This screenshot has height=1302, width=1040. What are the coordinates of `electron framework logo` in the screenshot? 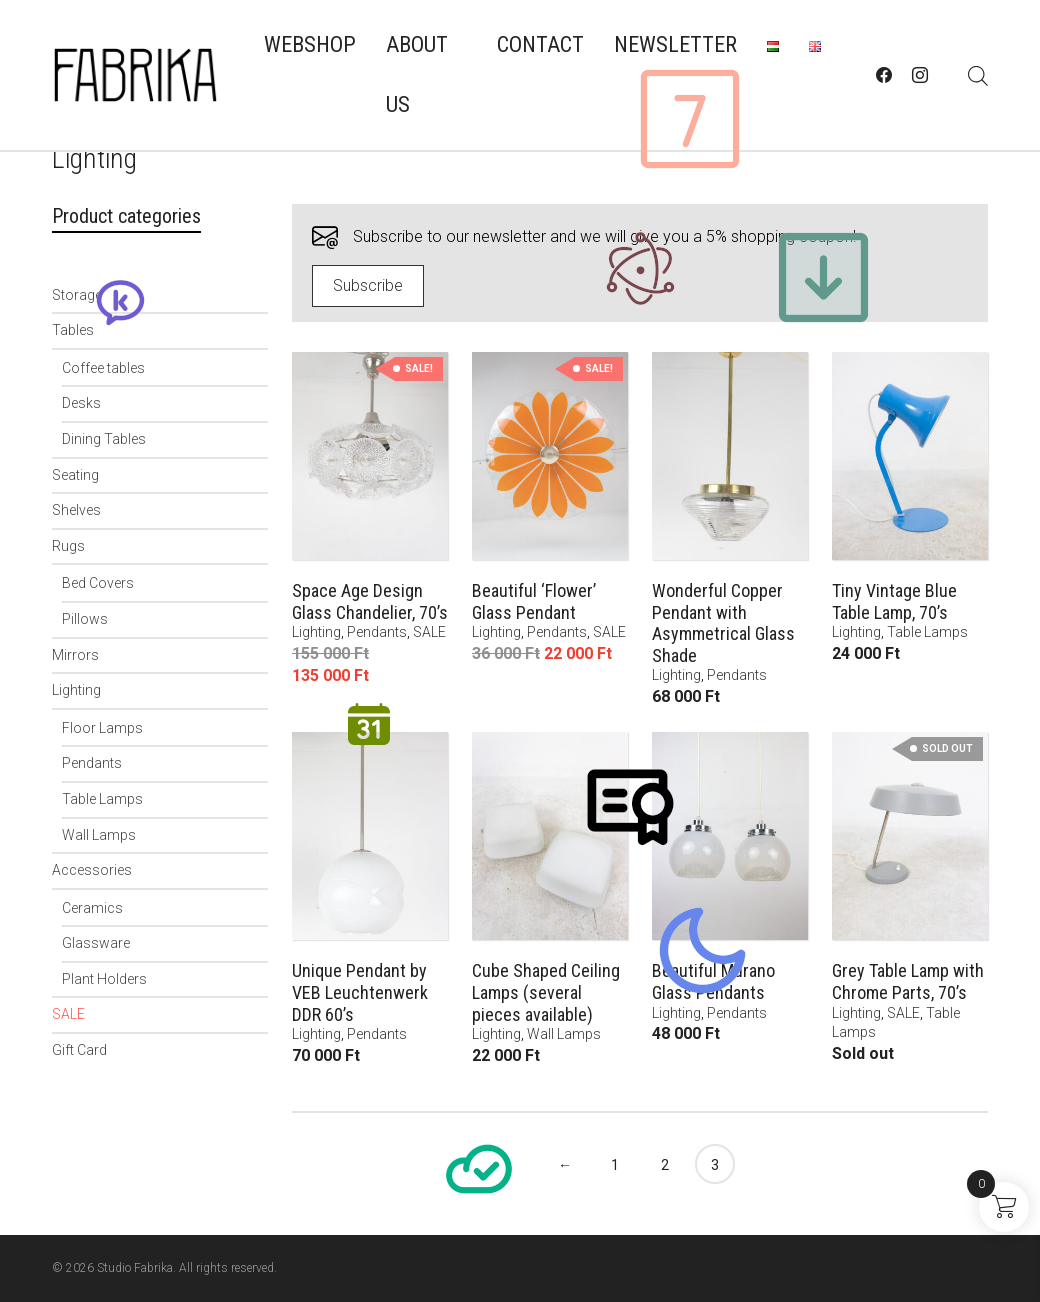 It's located at (640, 268).